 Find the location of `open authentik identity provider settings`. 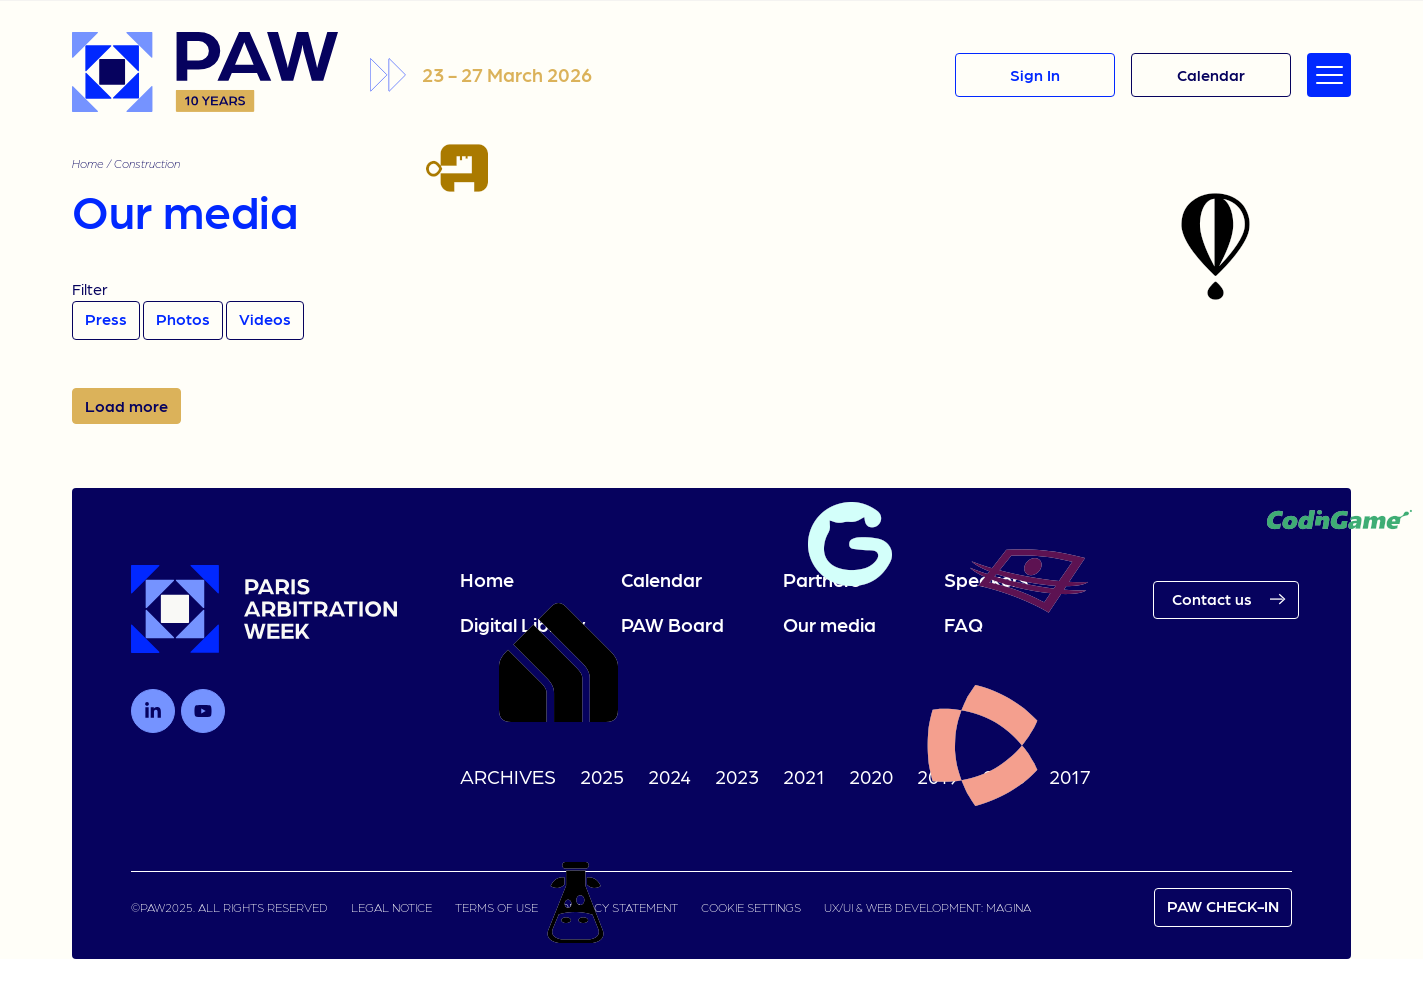

open authentik identity provider settings is located at coordinates (457, 168).